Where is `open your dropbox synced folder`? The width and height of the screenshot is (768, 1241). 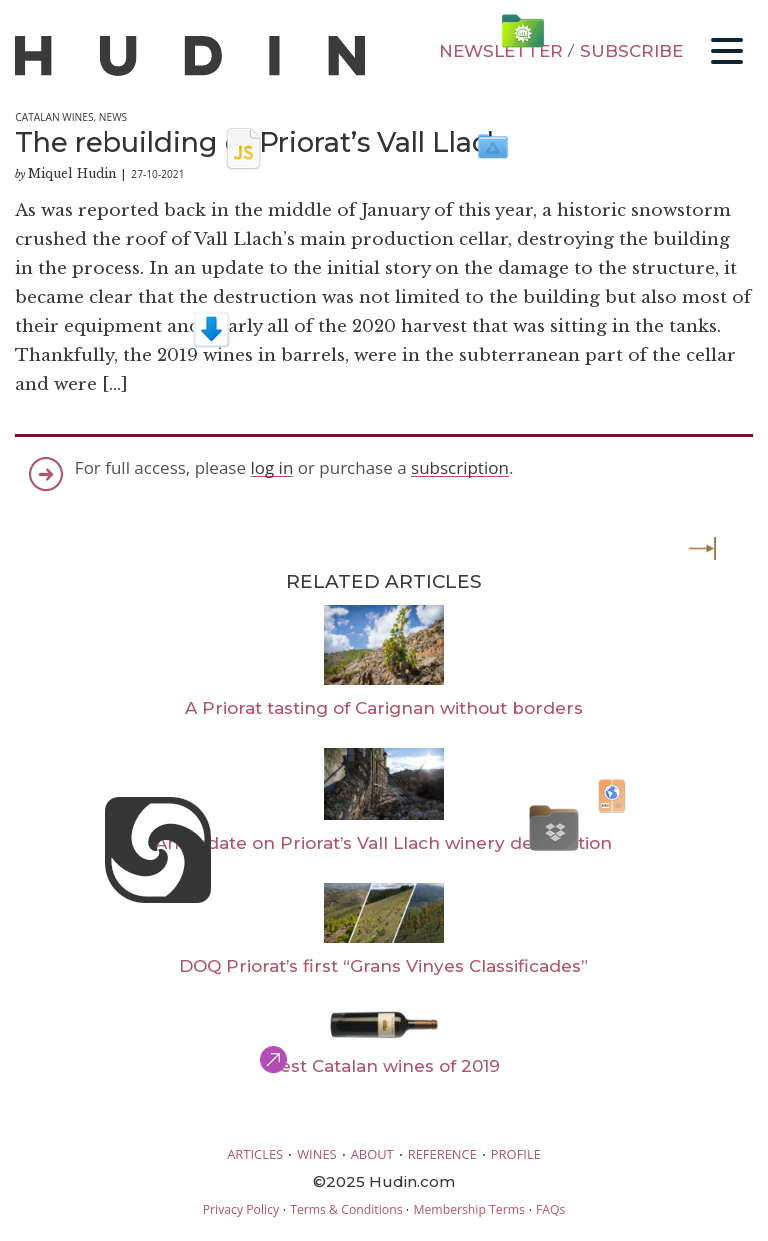 open your dropbox synced folder is located at coordinates (554, 828).